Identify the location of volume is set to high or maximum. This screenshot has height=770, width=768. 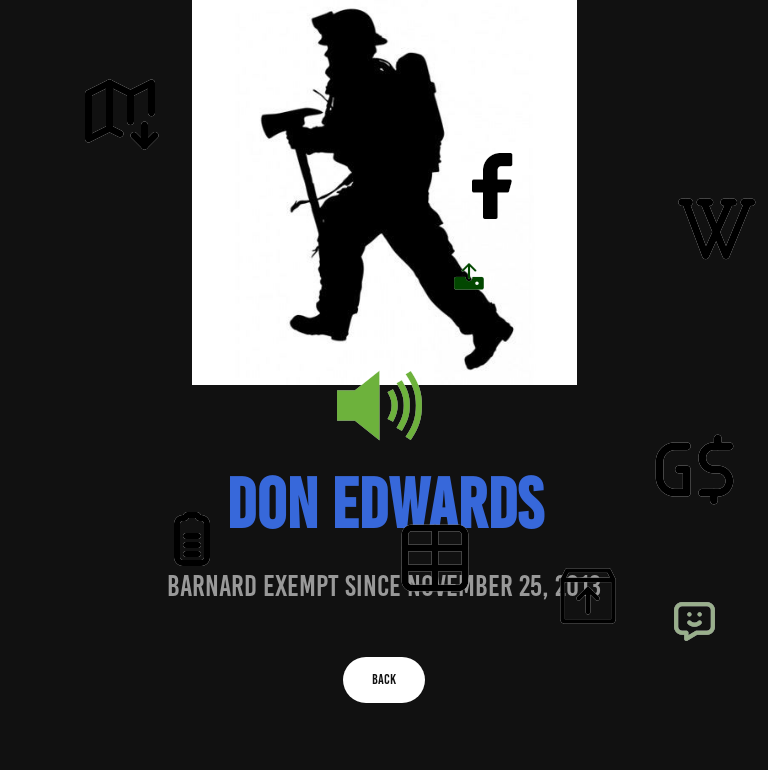
(379, 405).